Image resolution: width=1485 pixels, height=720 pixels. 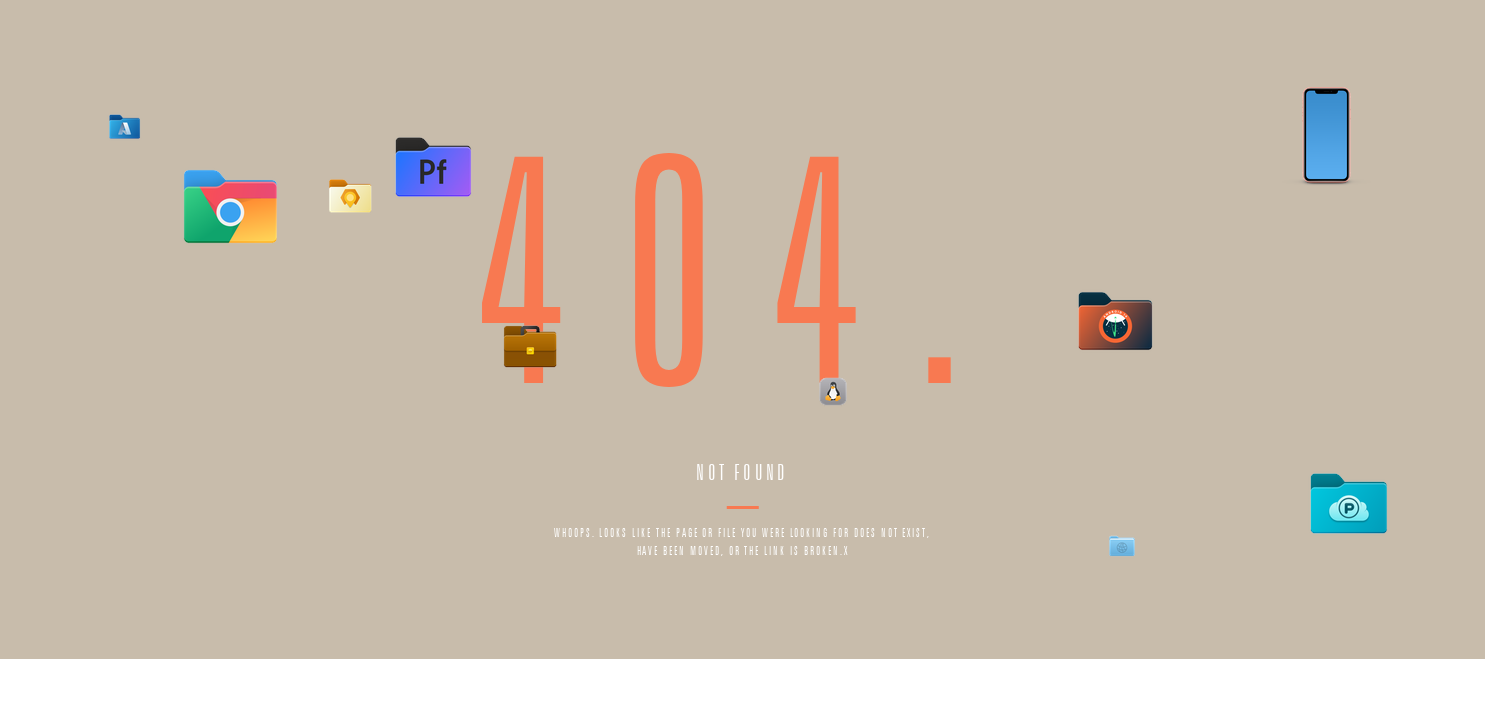 I want to click on open folder containing google chrome files, so click(x=230, y=209).